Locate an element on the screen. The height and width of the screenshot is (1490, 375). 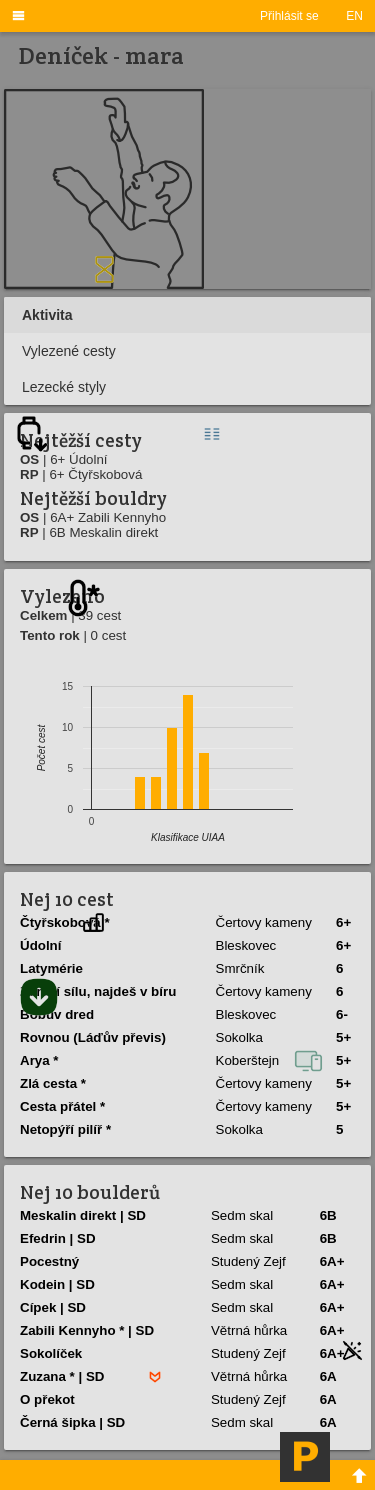
manage connected devices is located at coordinates (308, 1061).